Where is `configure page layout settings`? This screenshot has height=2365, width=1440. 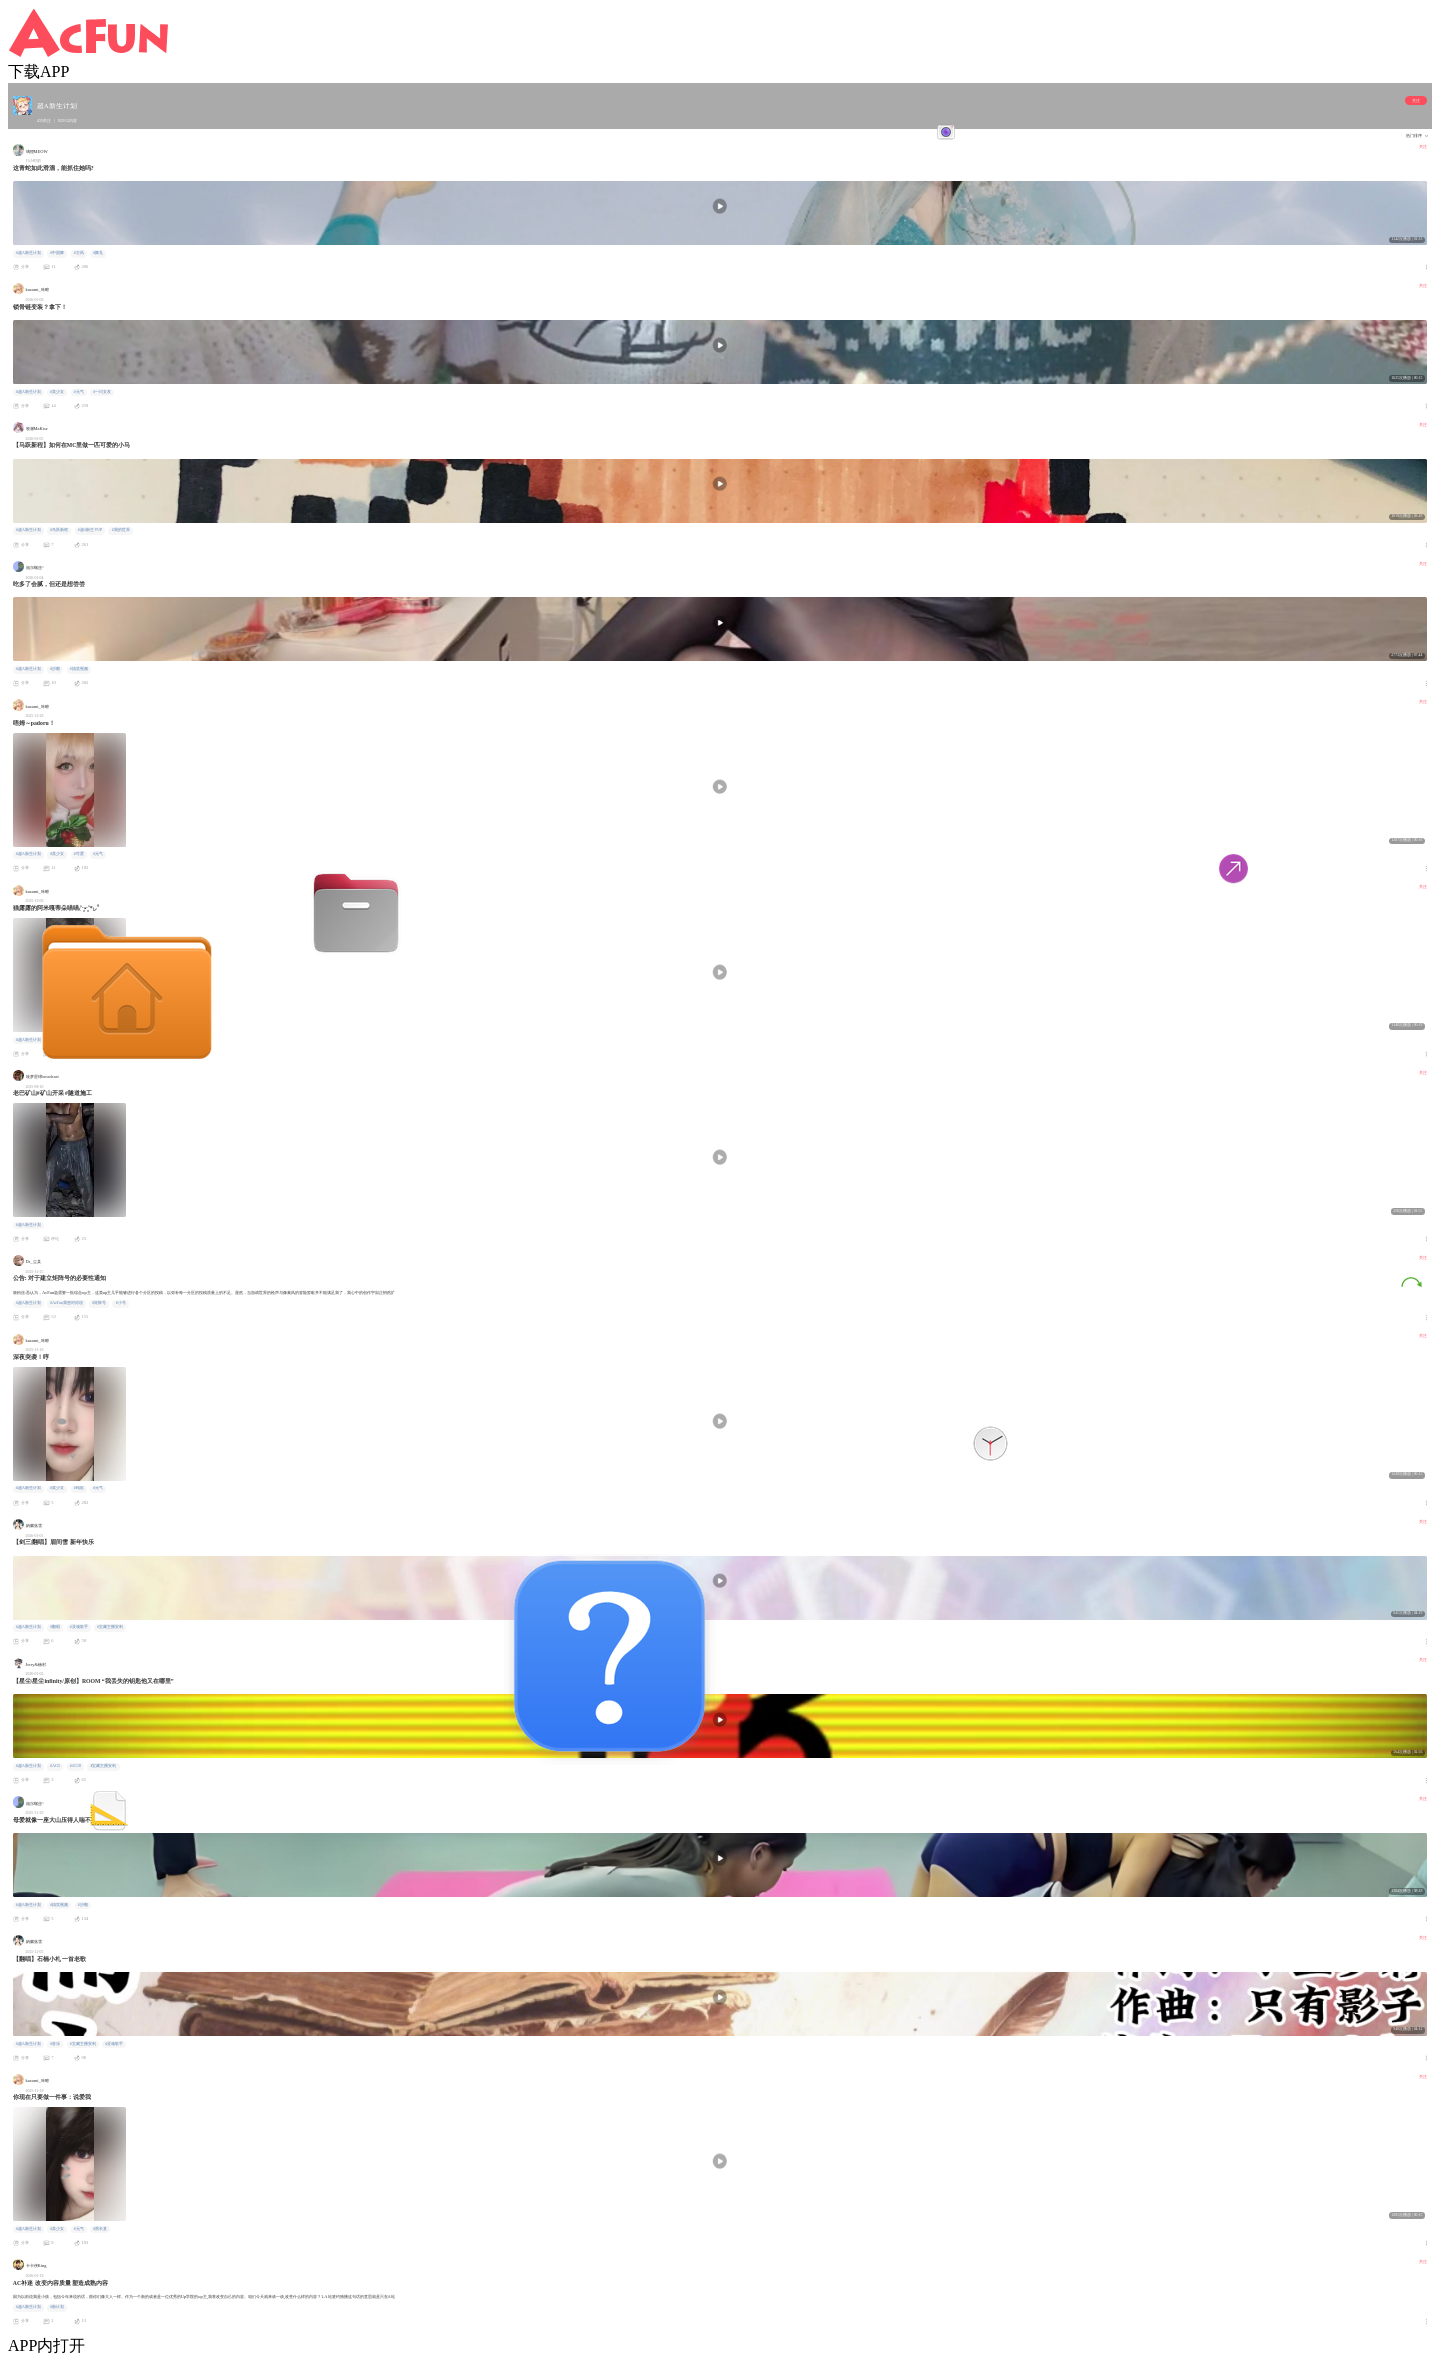 configure page layout settings is located at coordinates (109, 1810).